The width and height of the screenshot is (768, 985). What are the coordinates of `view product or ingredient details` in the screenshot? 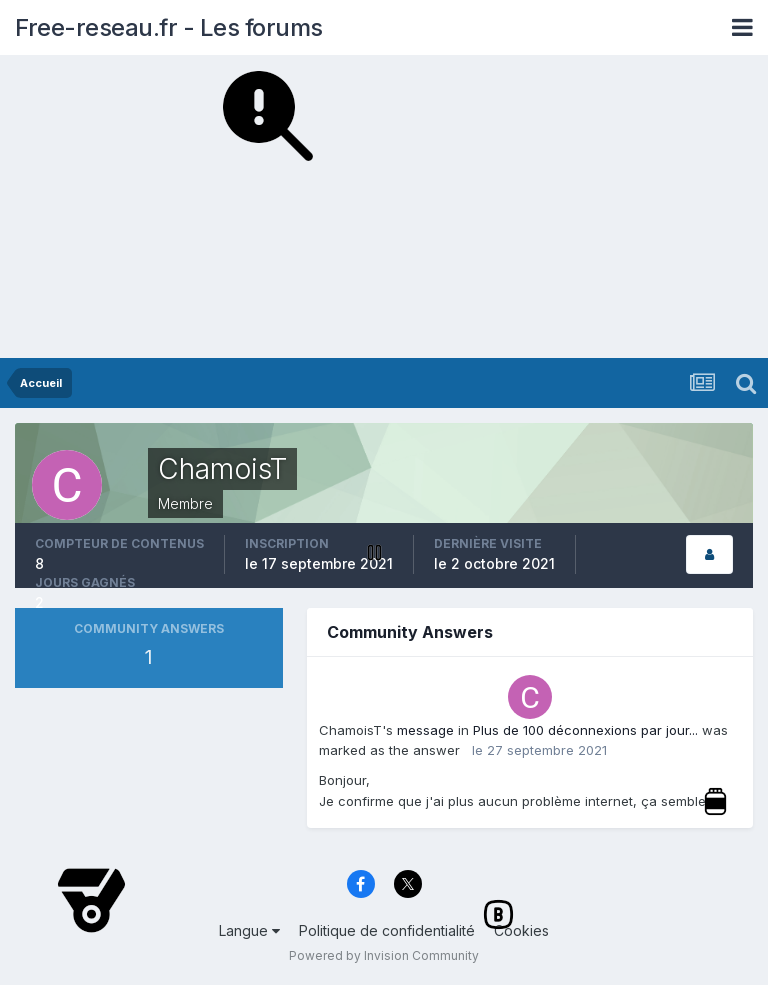 It's located at (715, 801).